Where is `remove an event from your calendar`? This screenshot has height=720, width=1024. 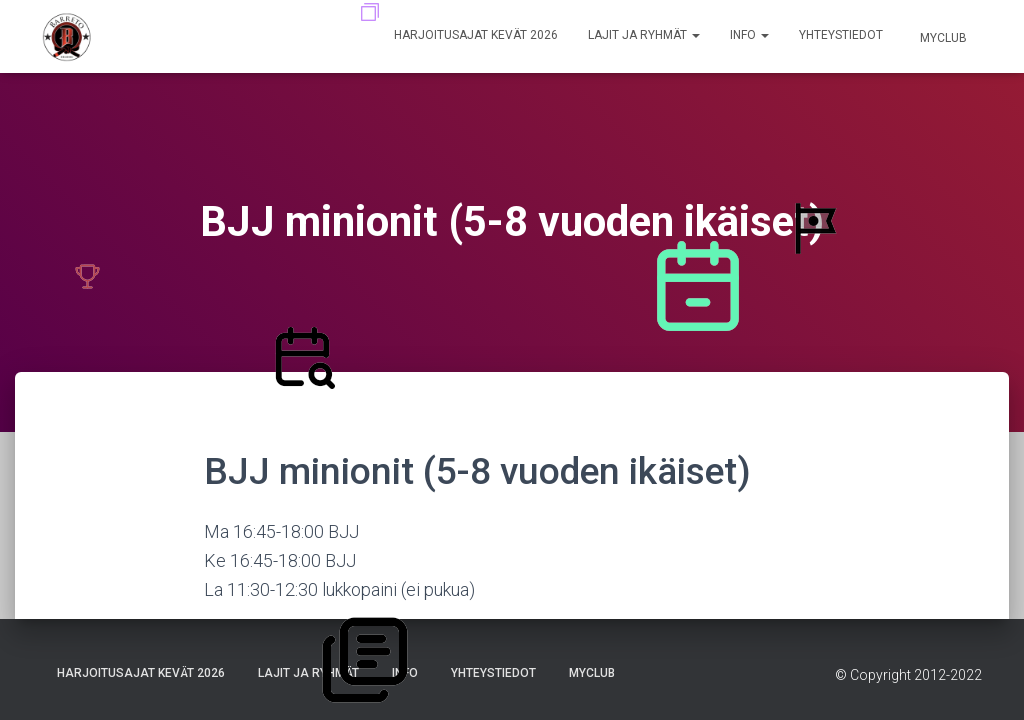 remove an event from your calendar is located at coordinates (698, 286).